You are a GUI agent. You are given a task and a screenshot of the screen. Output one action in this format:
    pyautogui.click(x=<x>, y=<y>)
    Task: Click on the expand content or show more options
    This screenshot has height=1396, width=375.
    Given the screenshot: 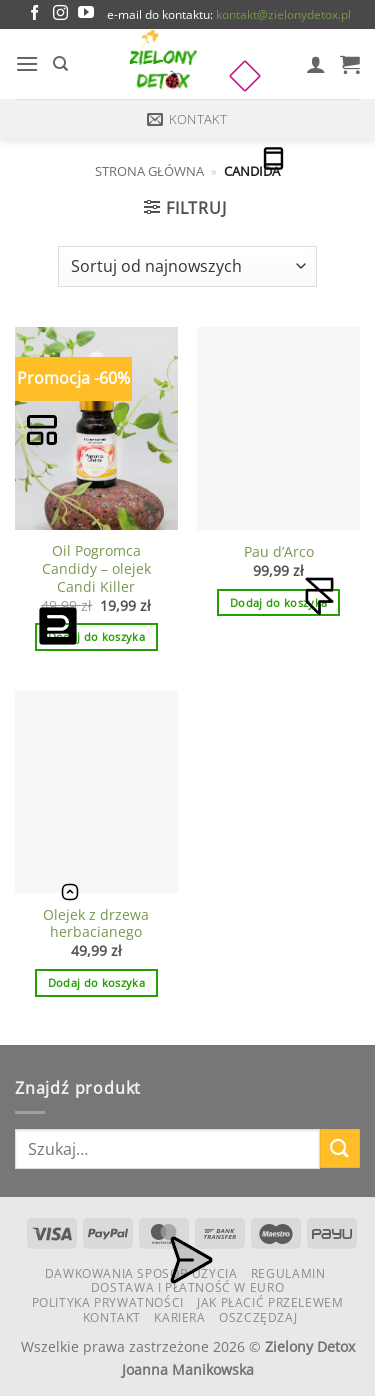 What is the action you would take?
    pyautogui.click(x=70, y=892)
    